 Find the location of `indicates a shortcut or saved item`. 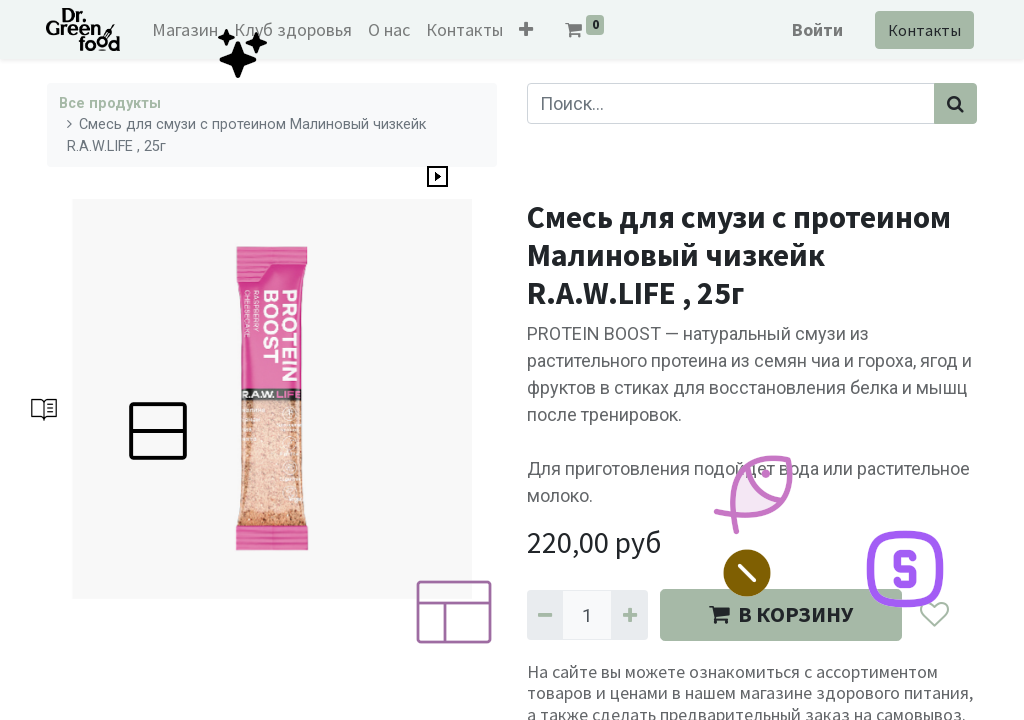

indicates a shortcut or saved item is located at coordinates (905, 569).